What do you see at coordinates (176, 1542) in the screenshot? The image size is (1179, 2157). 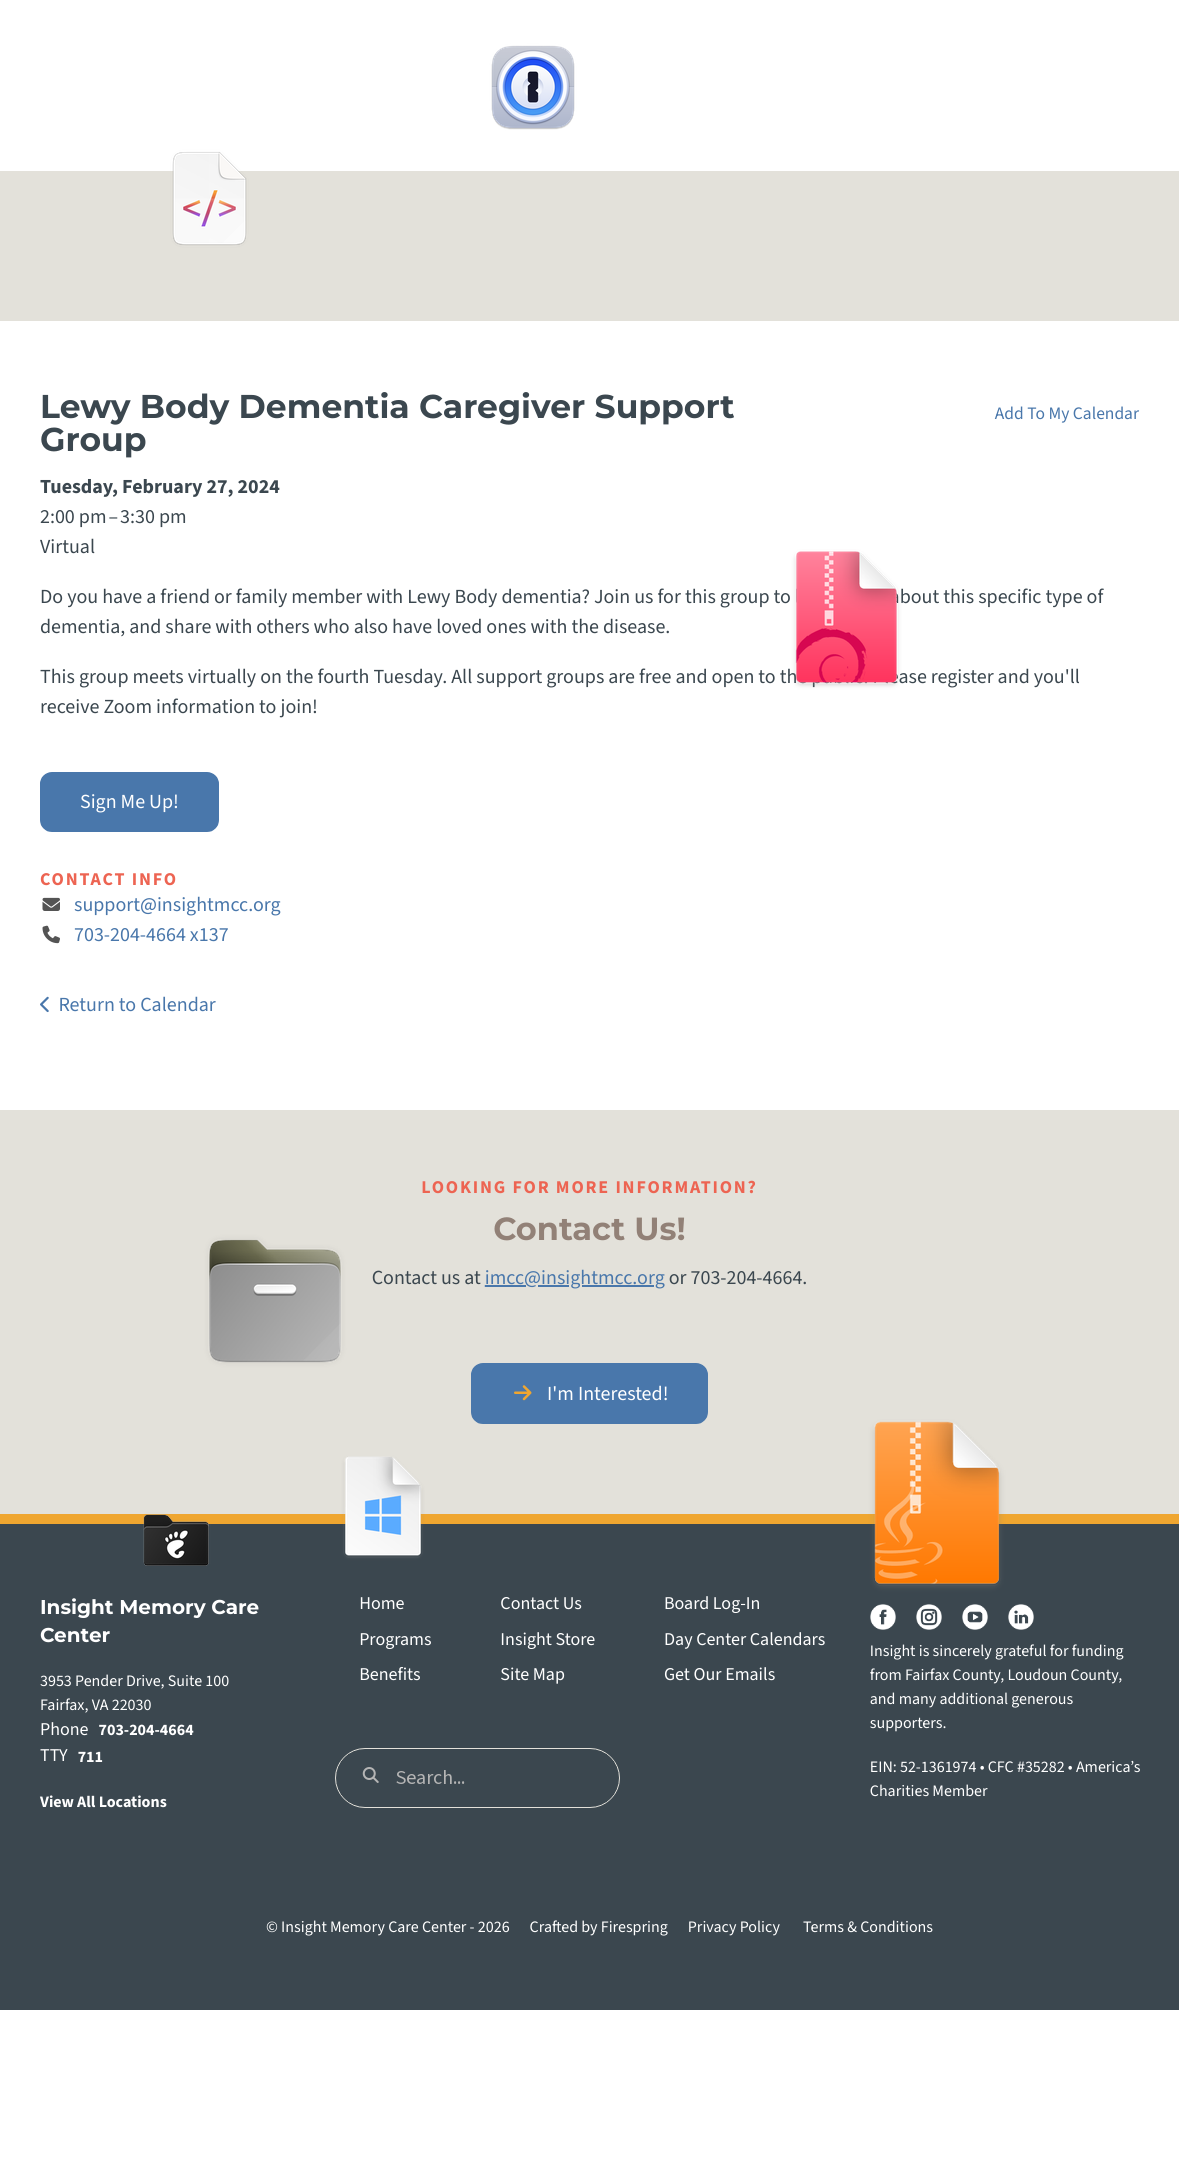 I see `open gnome-related files folder` at bounding box center [176, 1542].